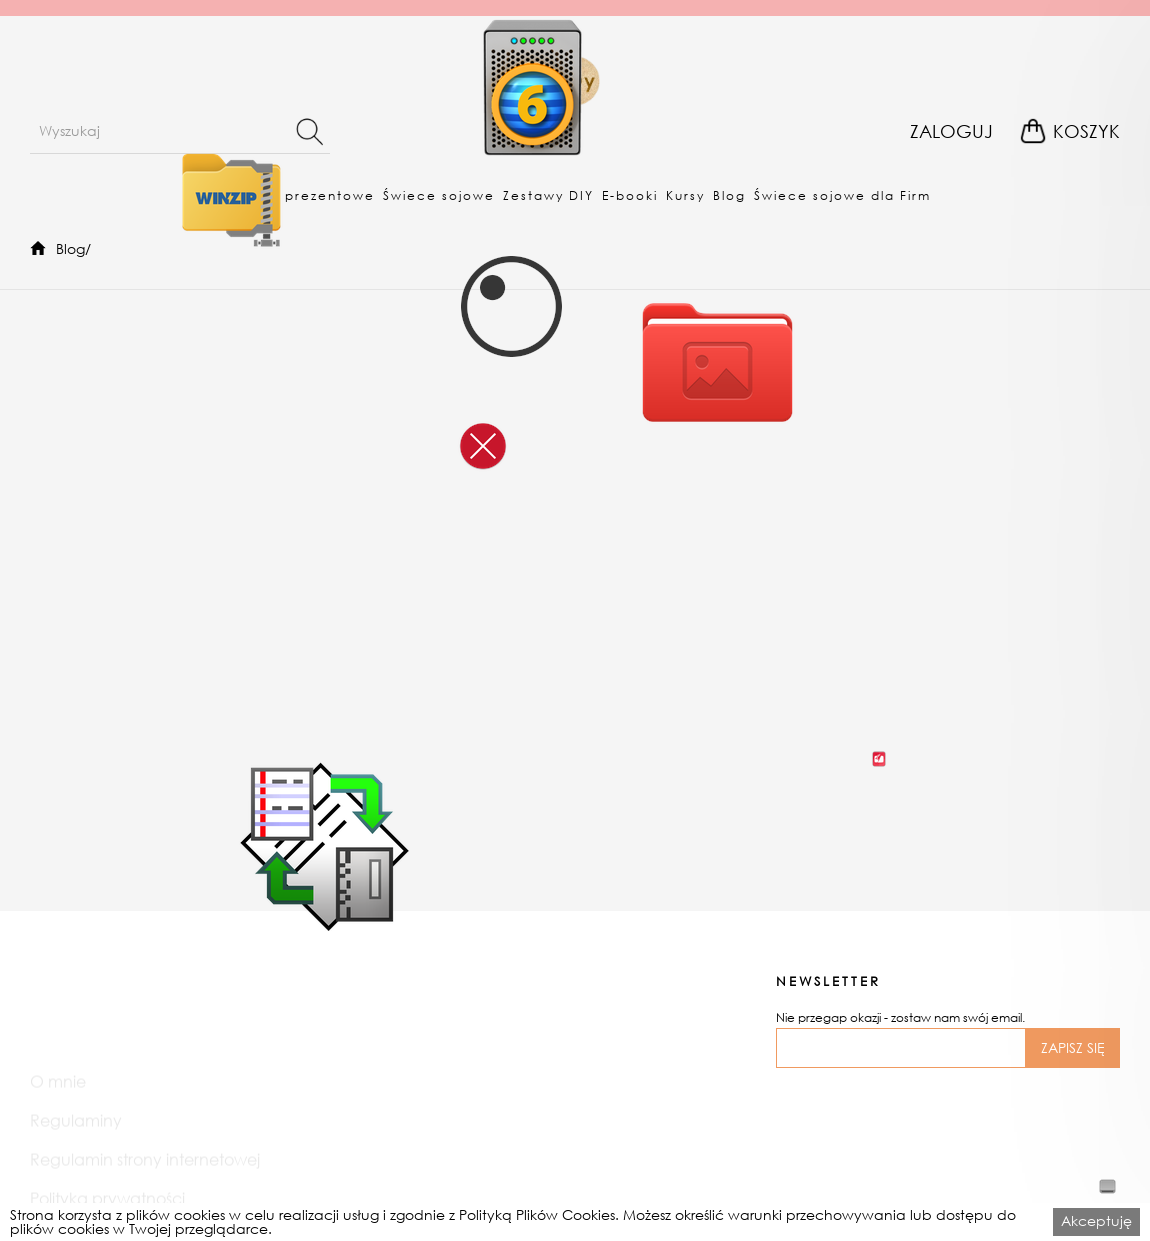  Describe the element at coordinates (231, 195) in the screenshot. I see `open folder containing WinZip compressed files` at that location.